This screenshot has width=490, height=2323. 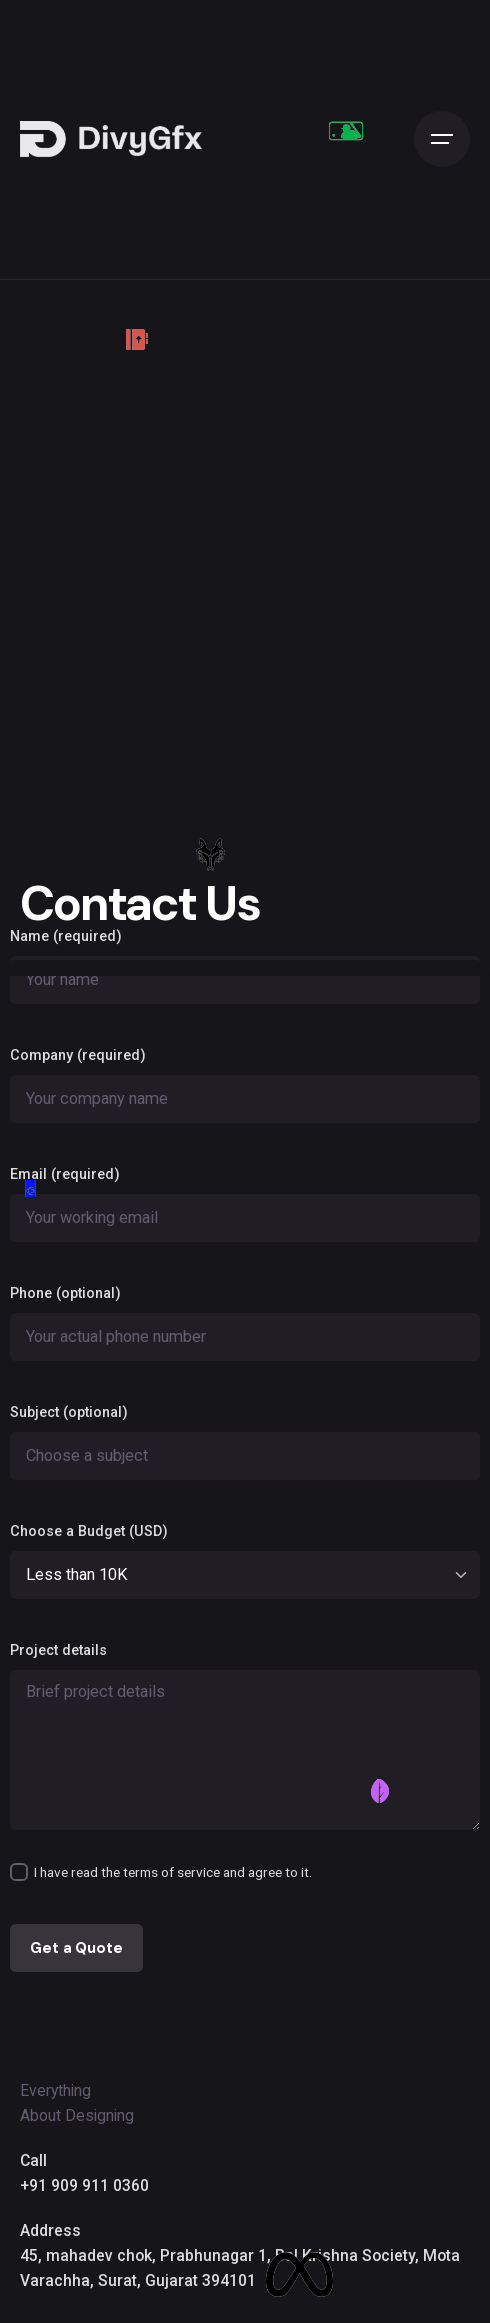 I want to click on canonical company logo, so click(x=30, y=1188).